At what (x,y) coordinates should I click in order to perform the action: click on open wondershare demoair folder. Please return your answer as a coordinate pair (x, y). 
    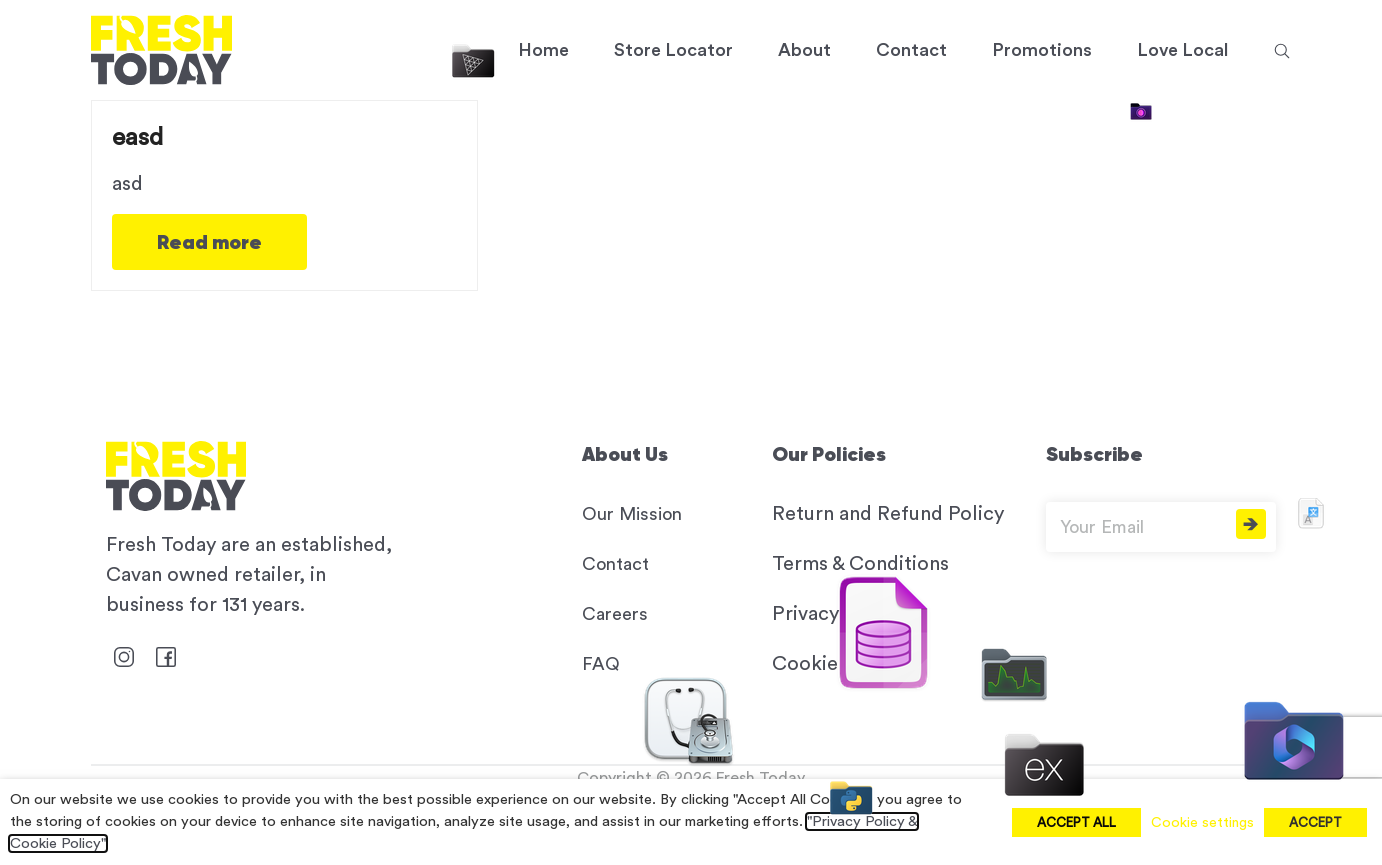
    Looking at the image, I should click on (1141, 112).